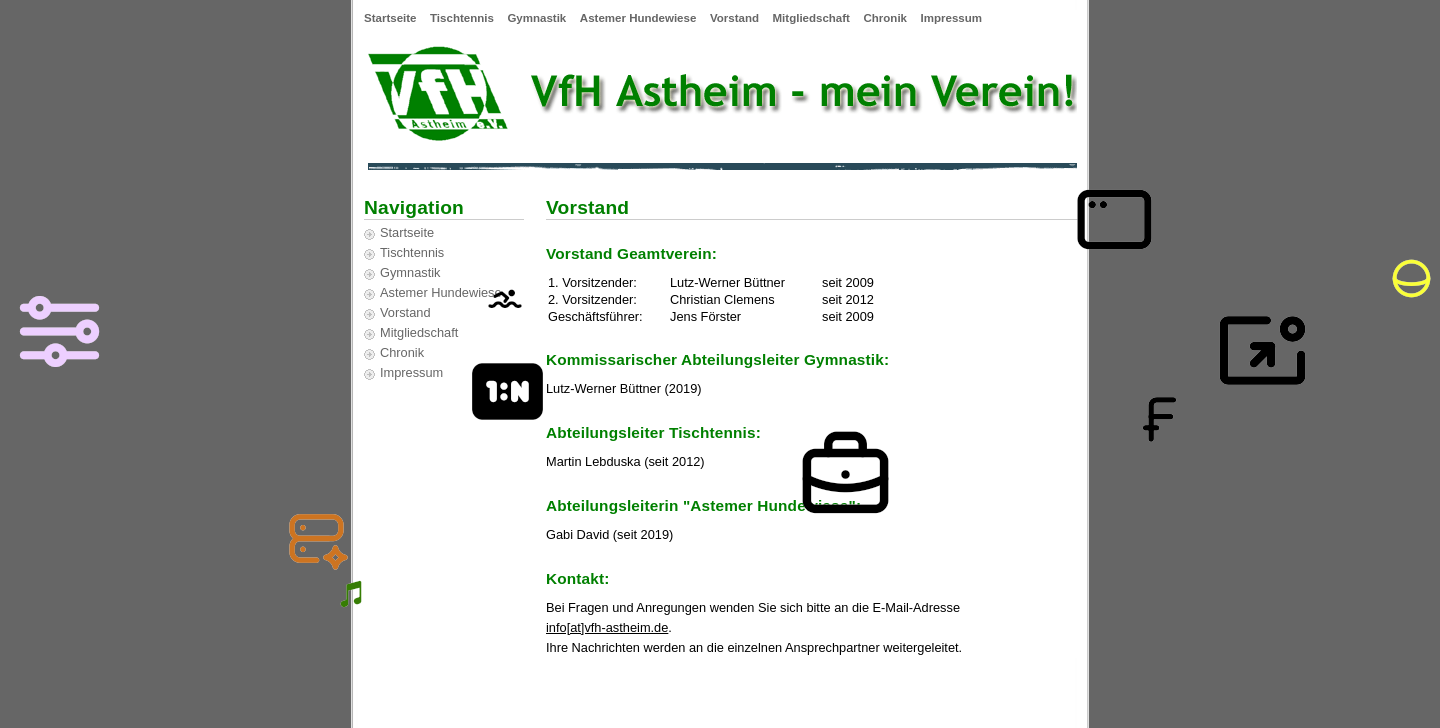  I want to click on view 3D or globe-related content, so click(1411, 278).